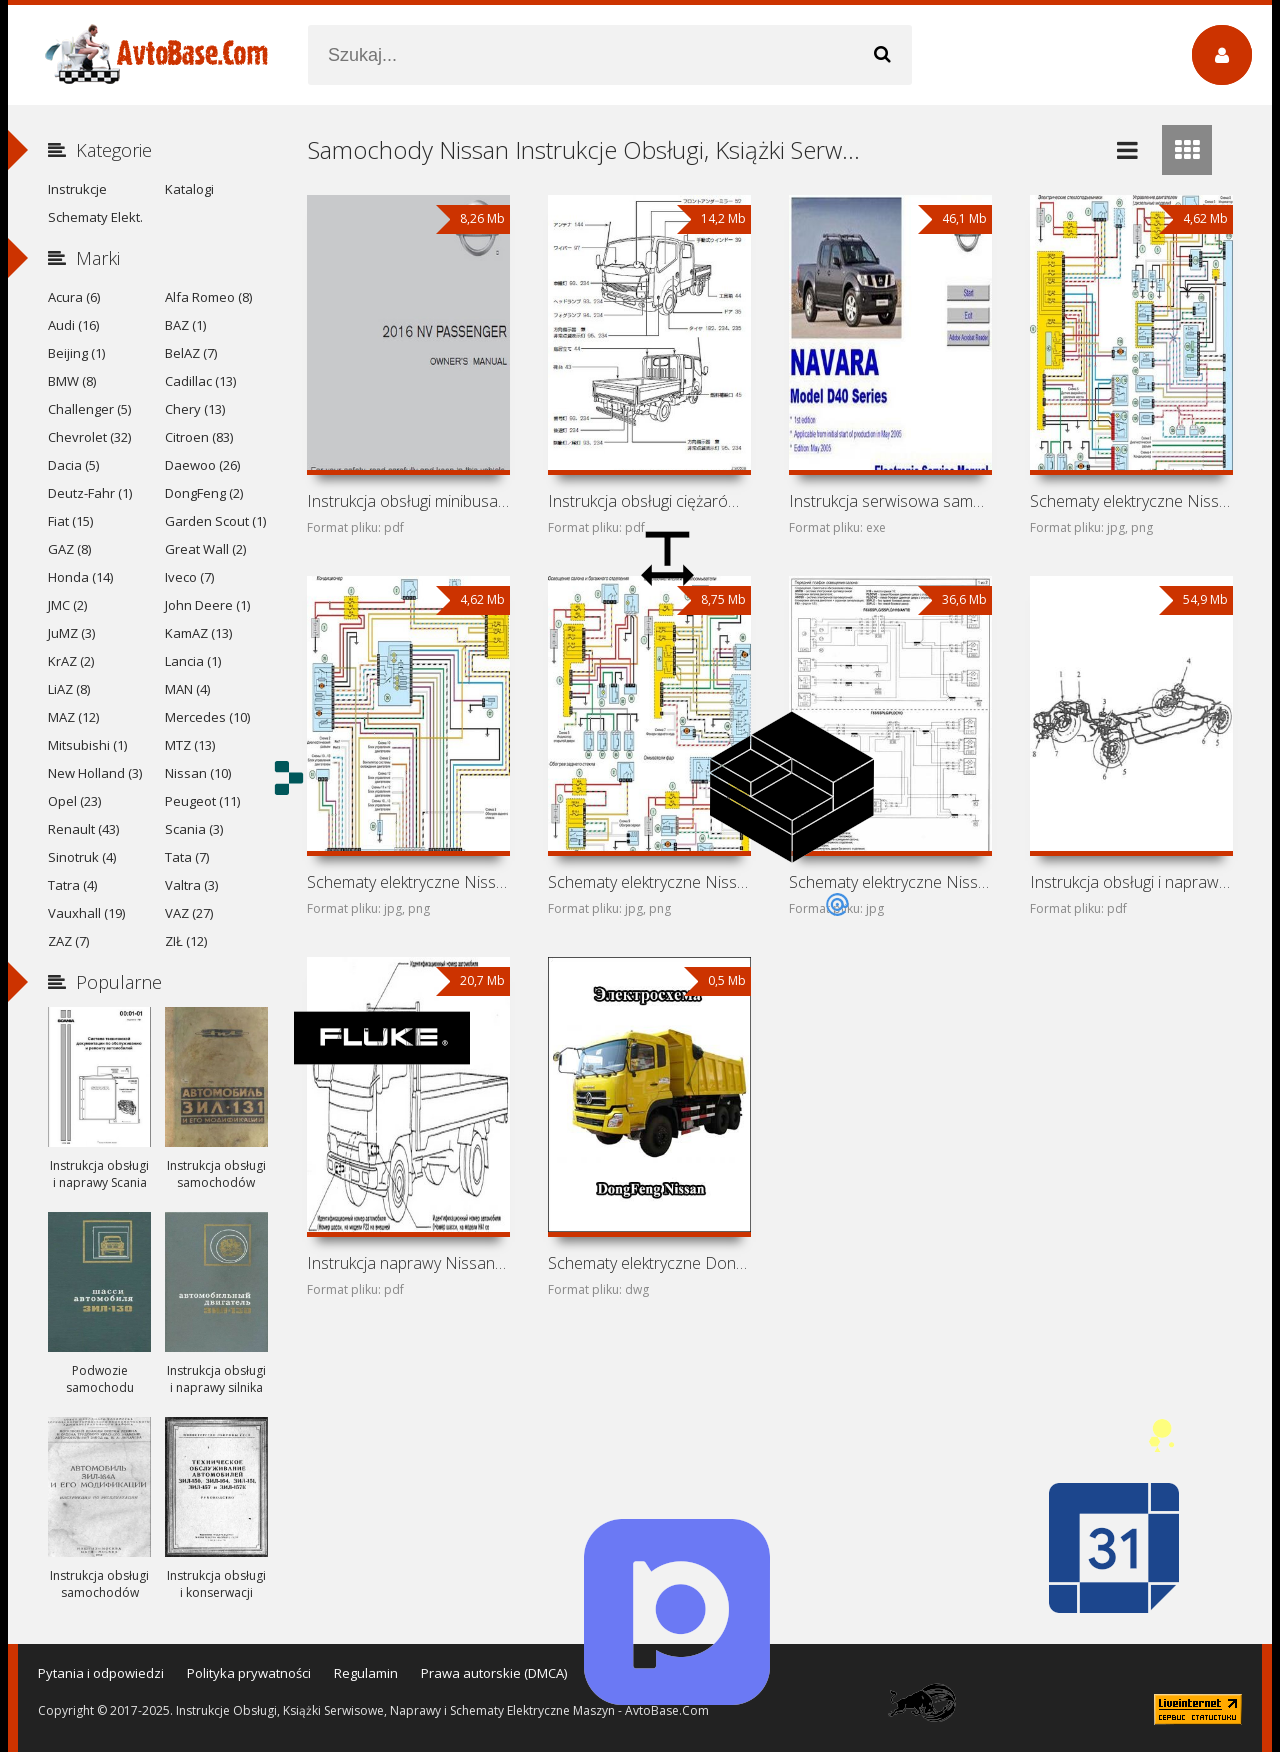 The height and width of the screenshot is (1752, 1280). What do you see at coordinates (1161, 1435) in the screenshot?
I see `taichi graphics company logo` at bounding box center [1161, 1435].